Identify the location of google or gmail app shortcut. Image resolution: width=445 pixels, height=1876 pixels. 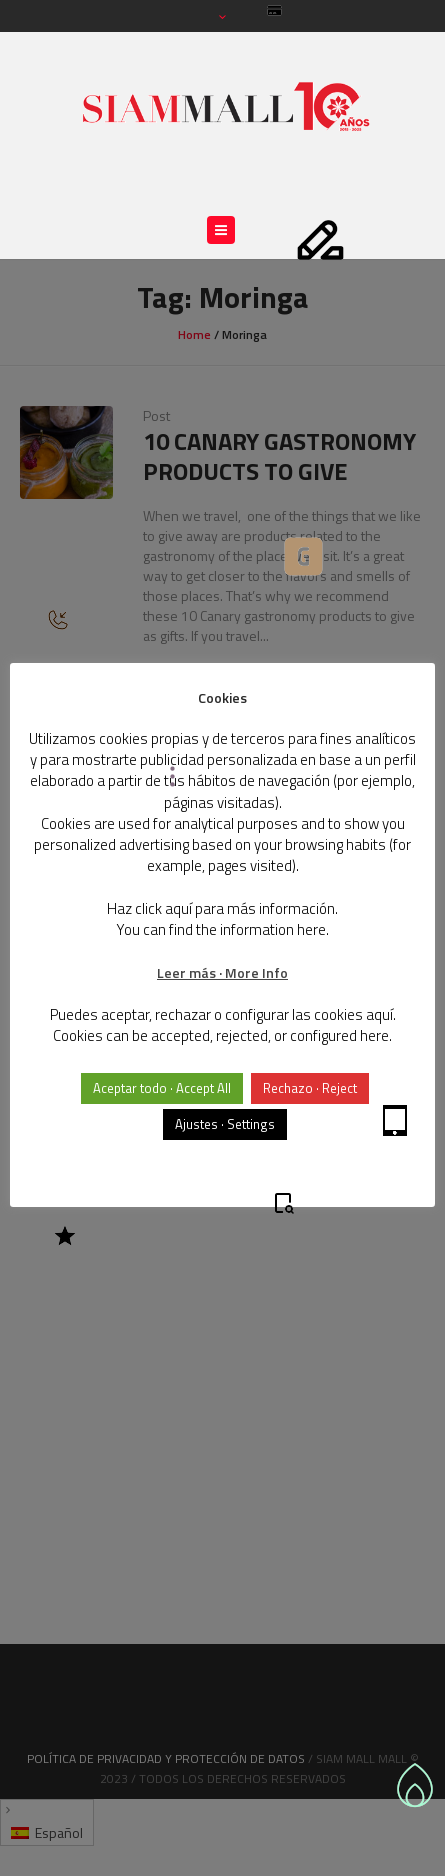
(303, 556).